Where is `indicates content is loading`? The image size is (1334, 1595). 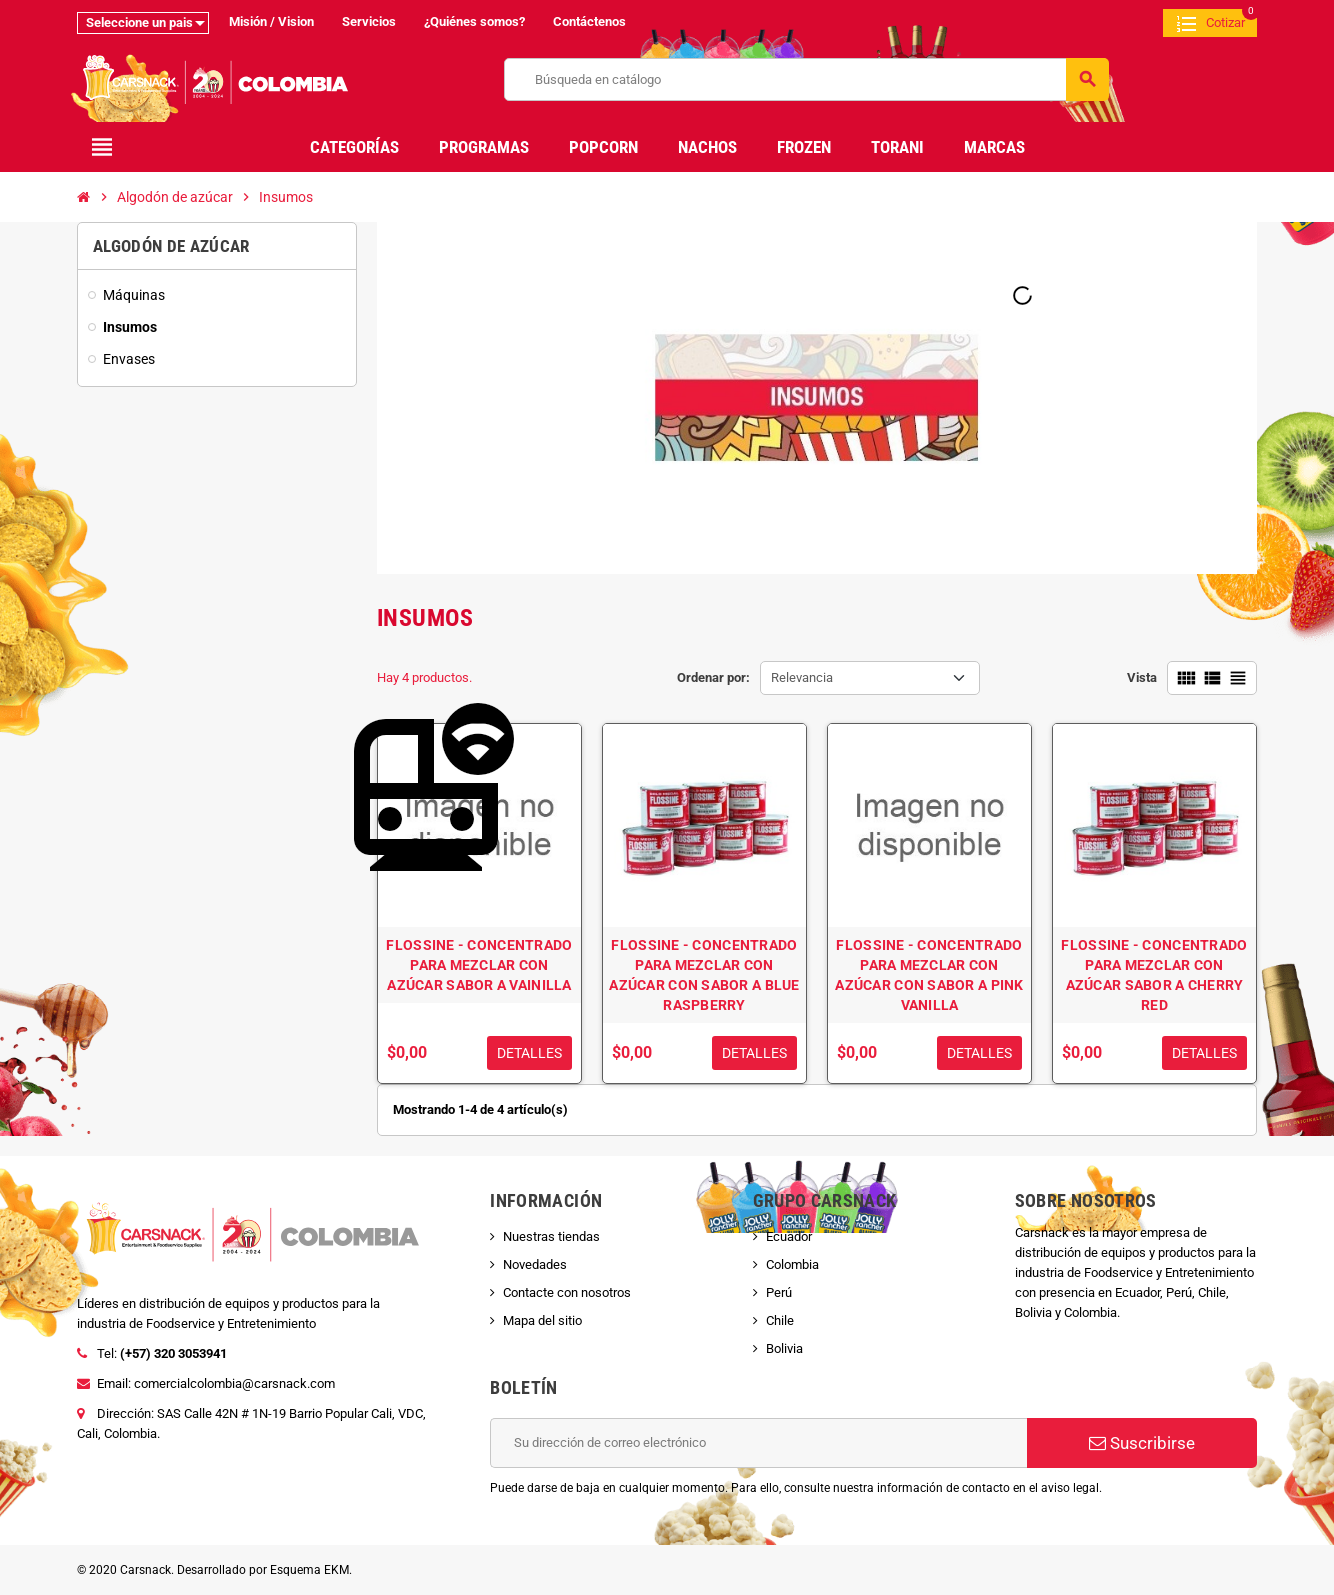 indicates content is loading is located at coordinates (1022, 295).